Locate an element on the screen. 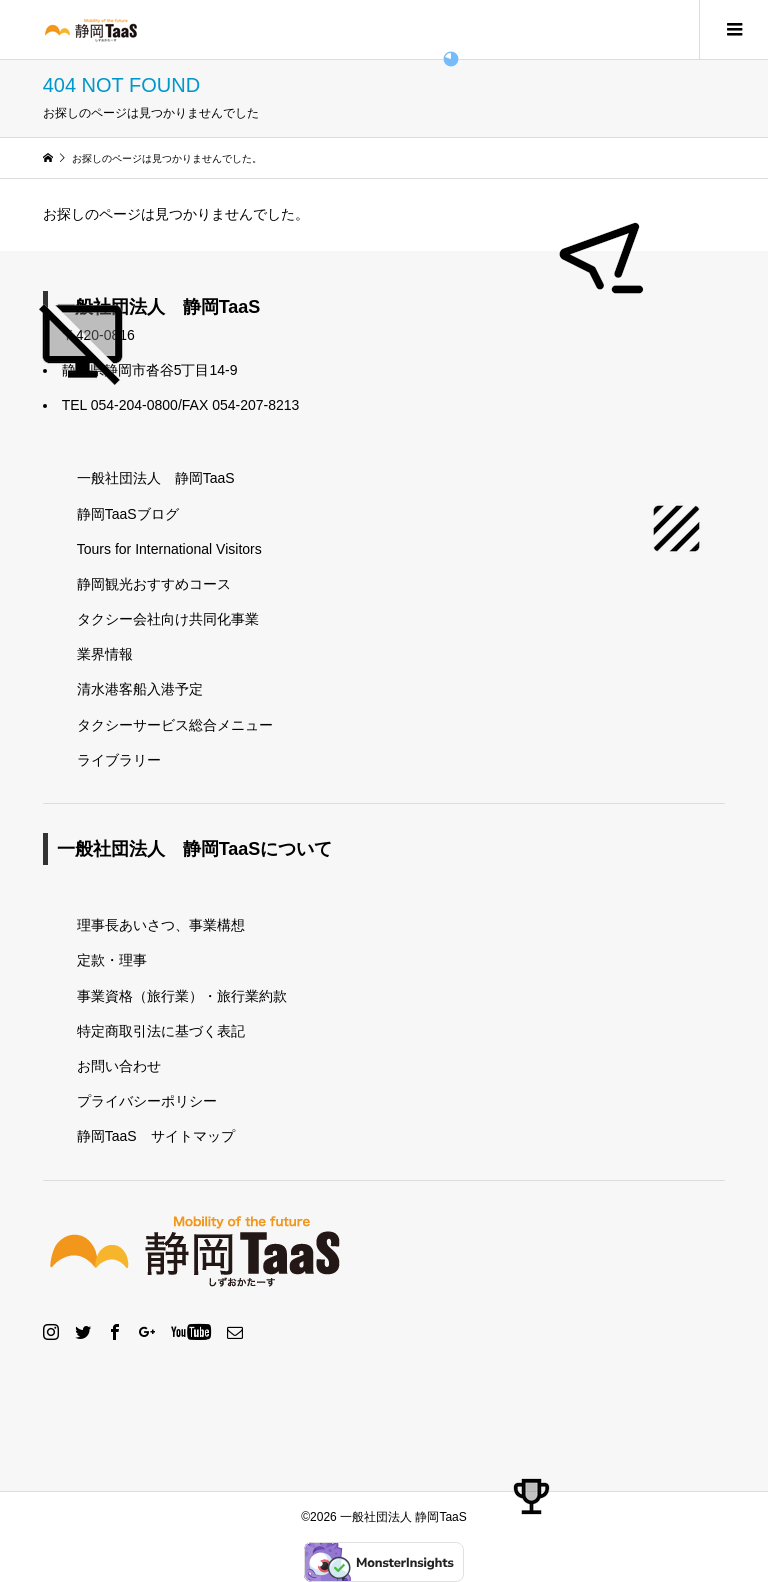 The image size is (768, 1582). desktop access is currently disabled is located at coordinates (82, 341).